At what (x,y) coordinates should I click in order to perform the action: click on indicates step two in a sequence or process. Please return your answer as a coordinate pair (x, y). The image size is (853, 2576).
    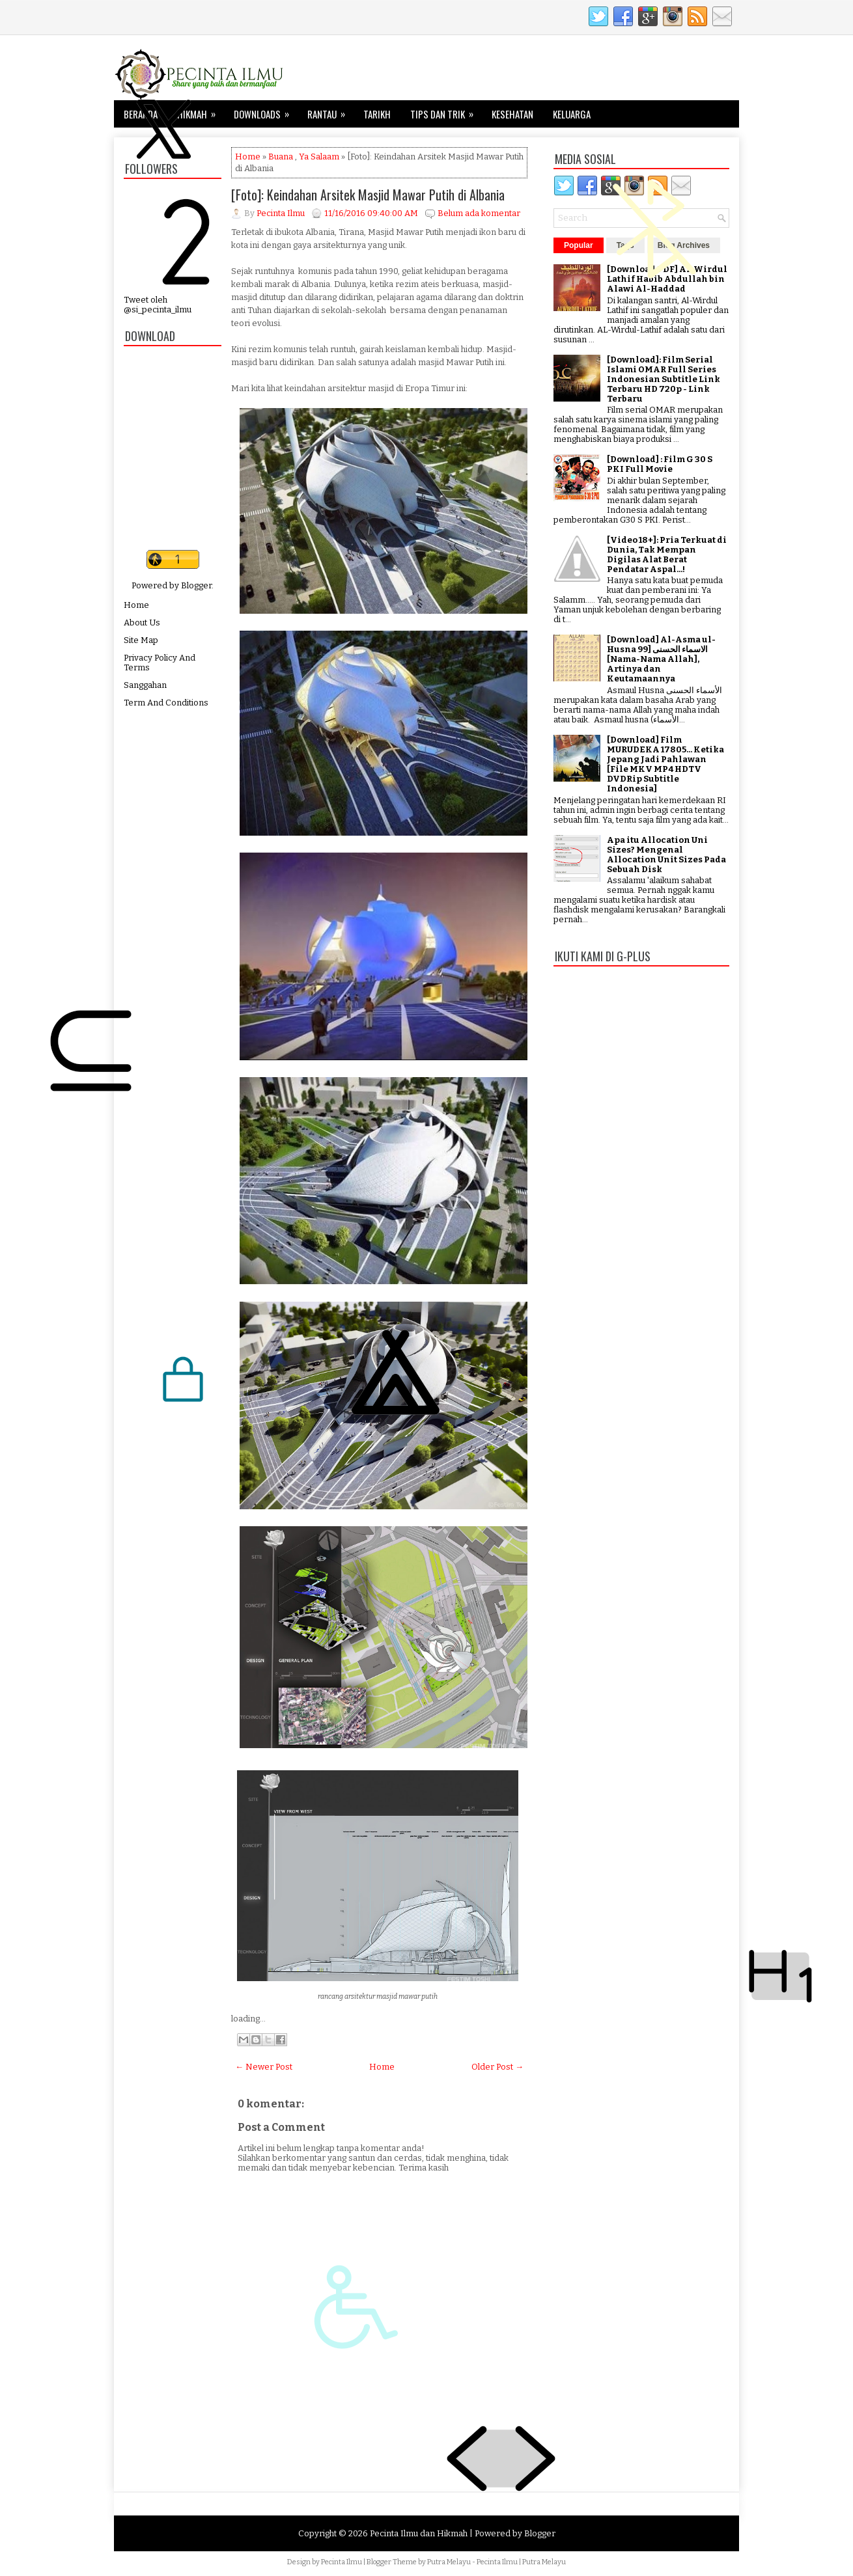
    Looking at the image, I should click on (186, 241).